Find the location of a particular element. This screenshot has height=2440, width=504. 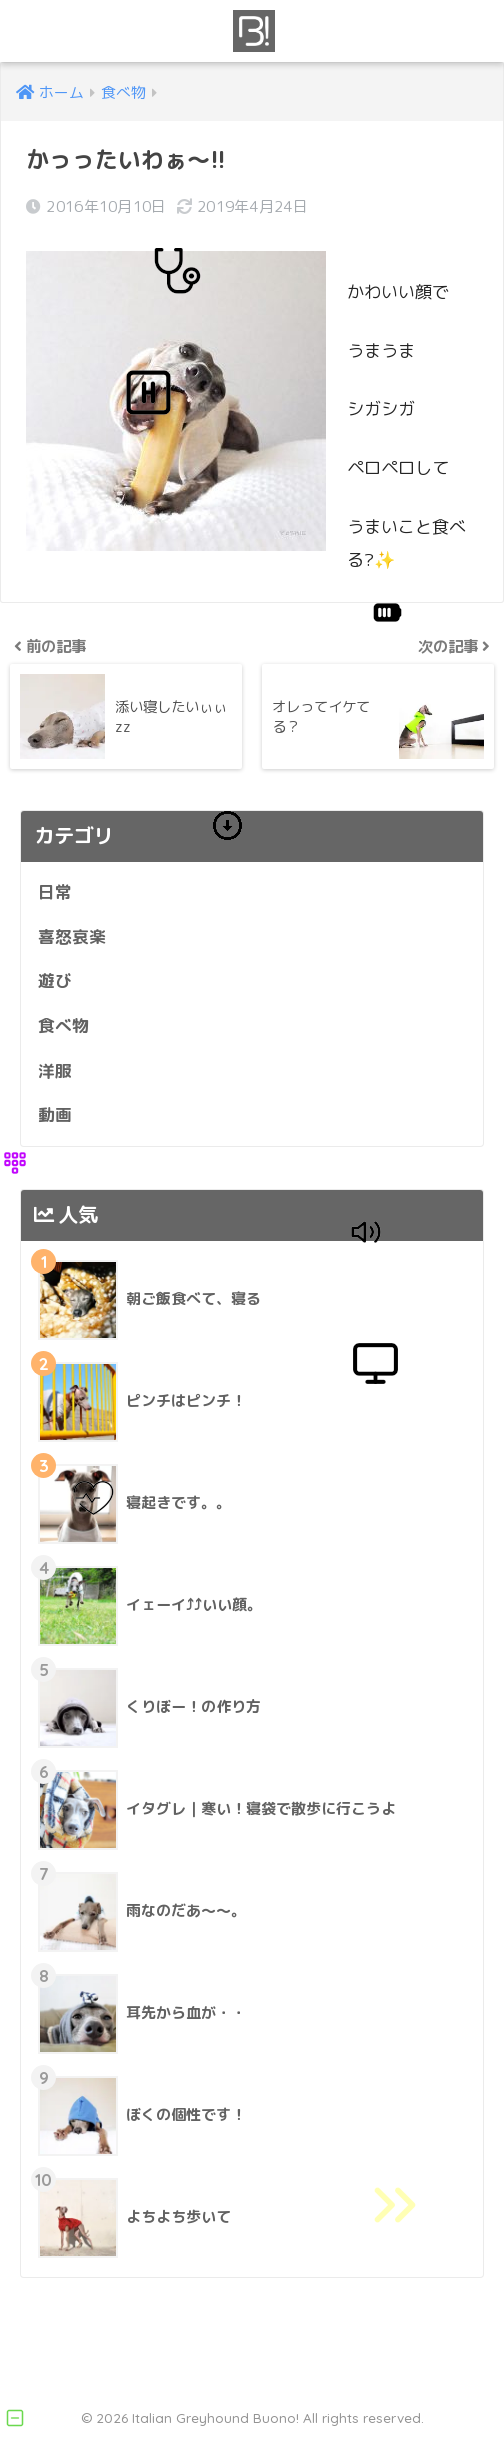

switch to desktop display mode is located at coordinates (375, 1363).